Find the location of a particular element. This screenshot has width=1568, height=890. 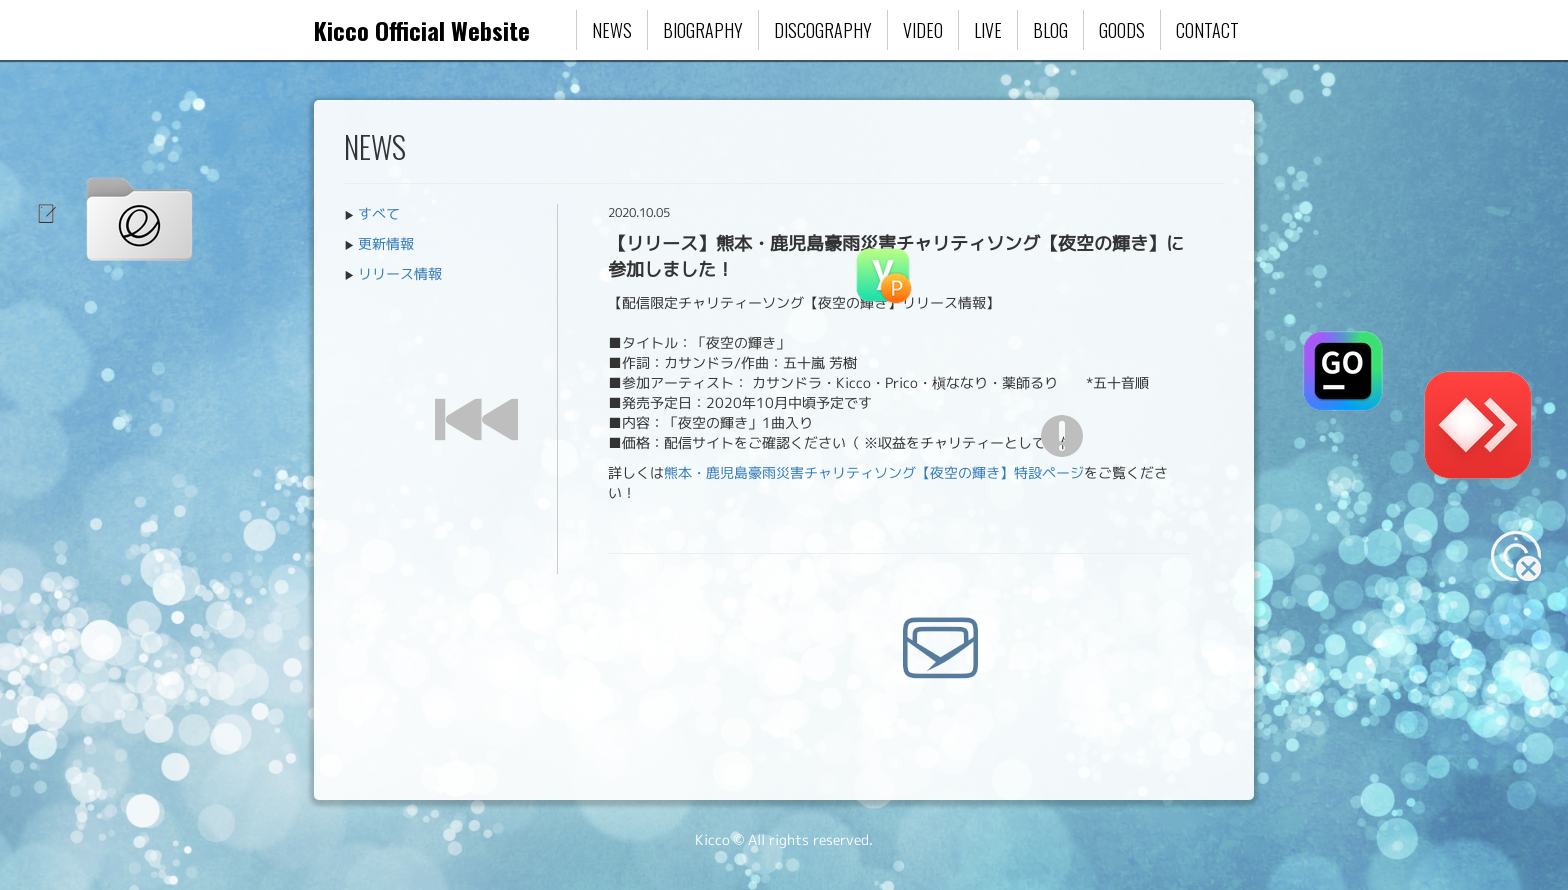

open anydesk remote desktop application is located at coordinates (1478, 425).